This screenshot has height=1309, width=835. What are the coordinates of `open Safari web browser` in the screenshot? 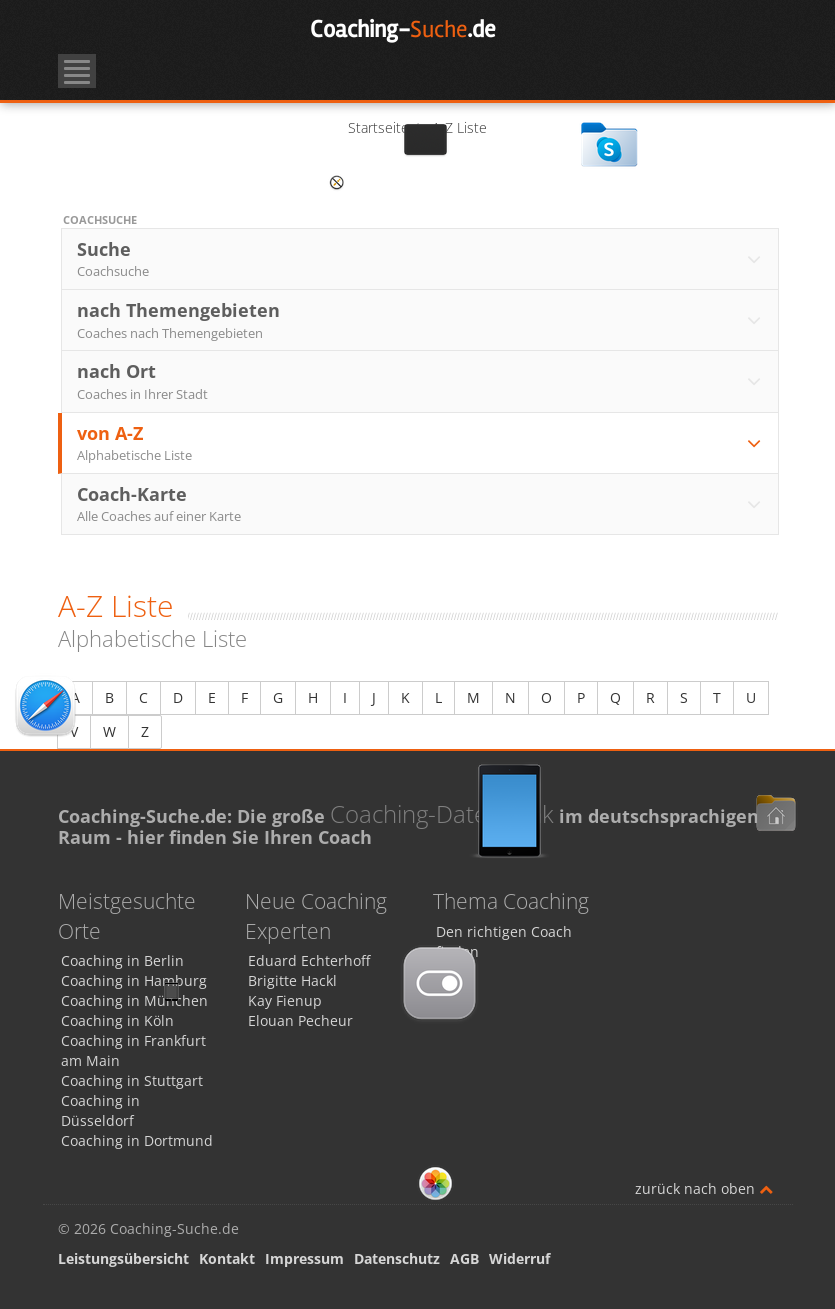 It's located at (45, 705).